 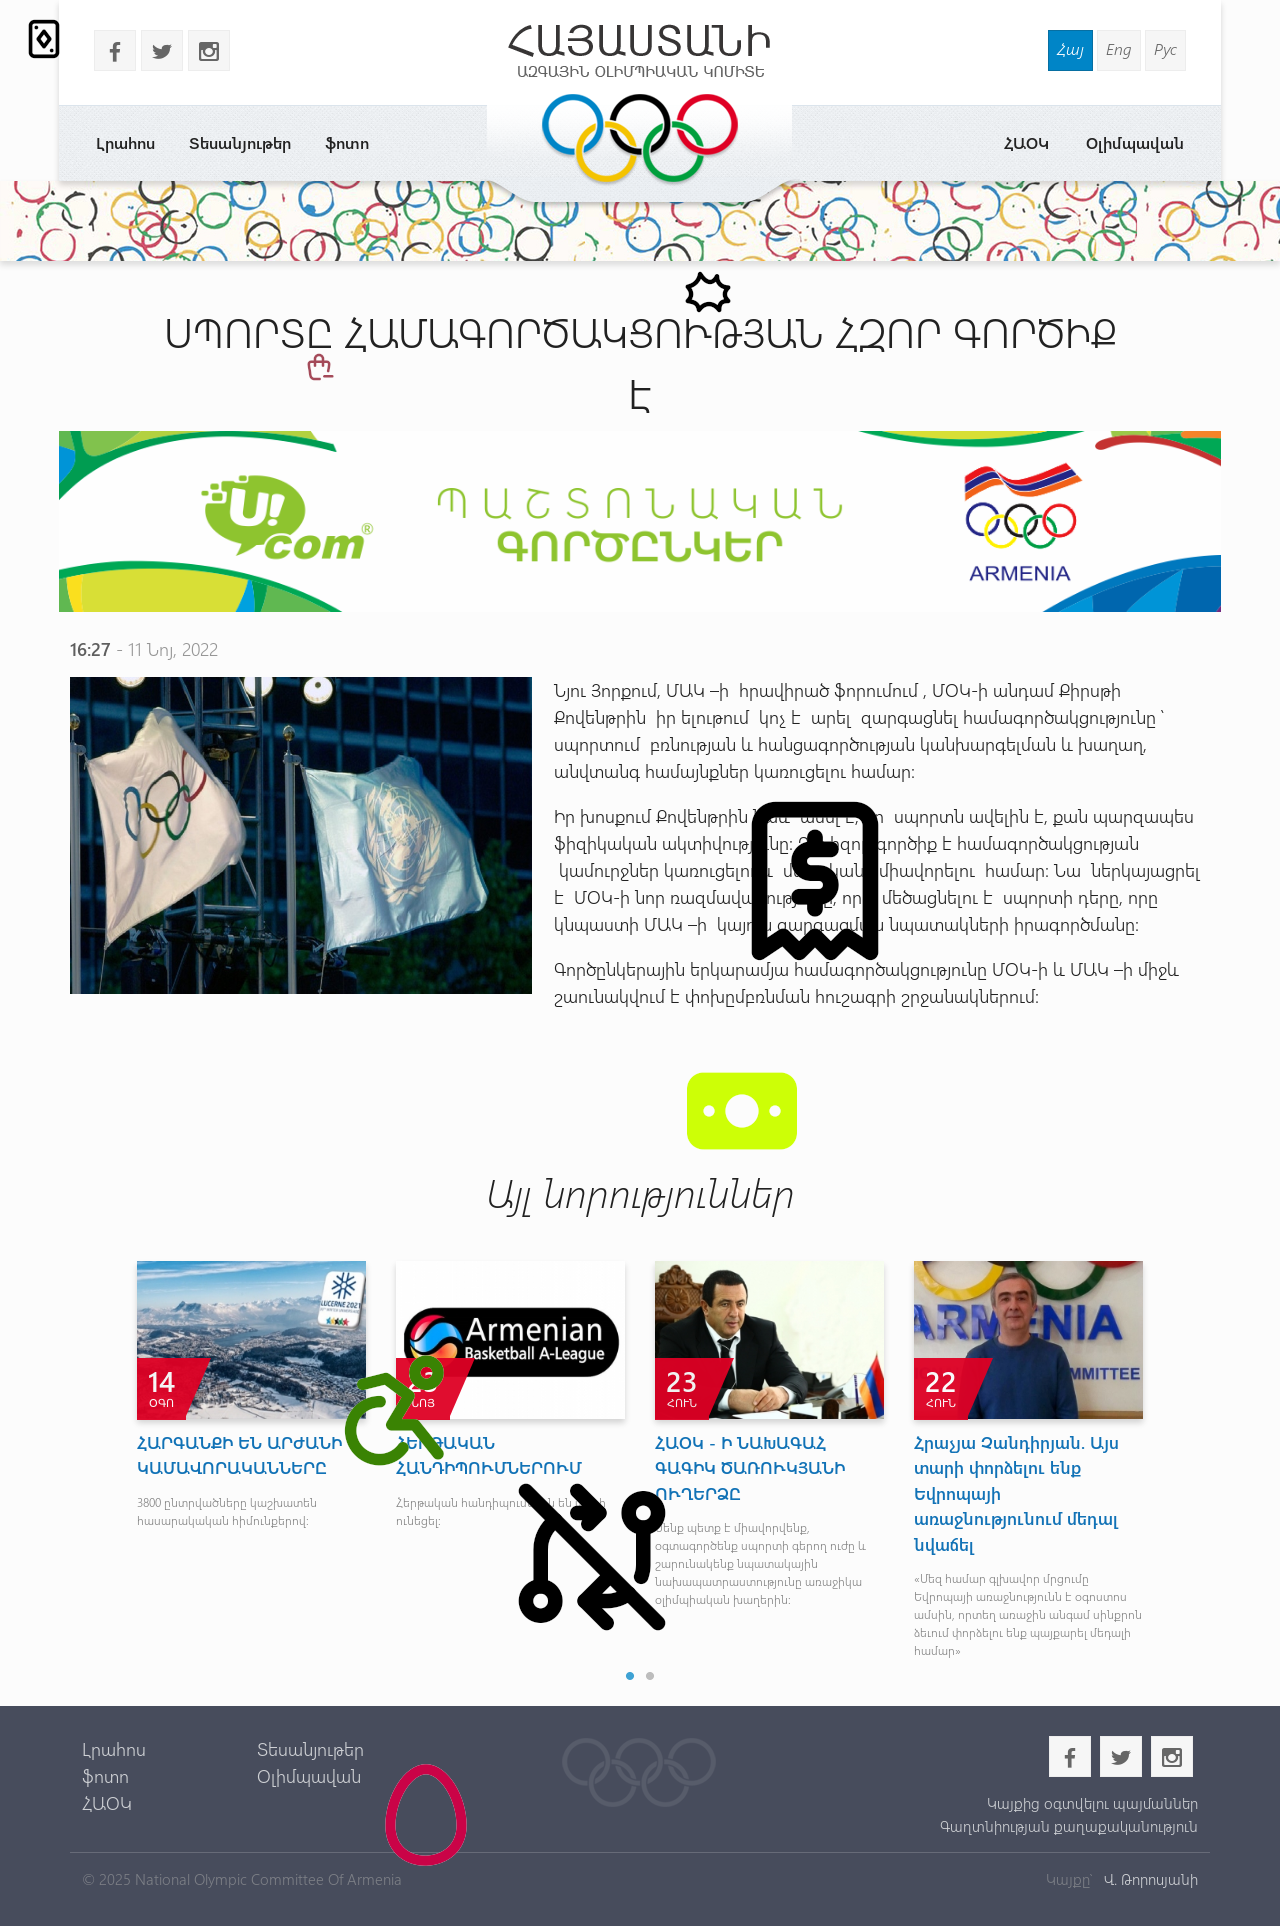 What do you see at coordinates (742, 1111) in the screenshot?
I see `make a payment or transaction` at bounding box center [742, 1111].